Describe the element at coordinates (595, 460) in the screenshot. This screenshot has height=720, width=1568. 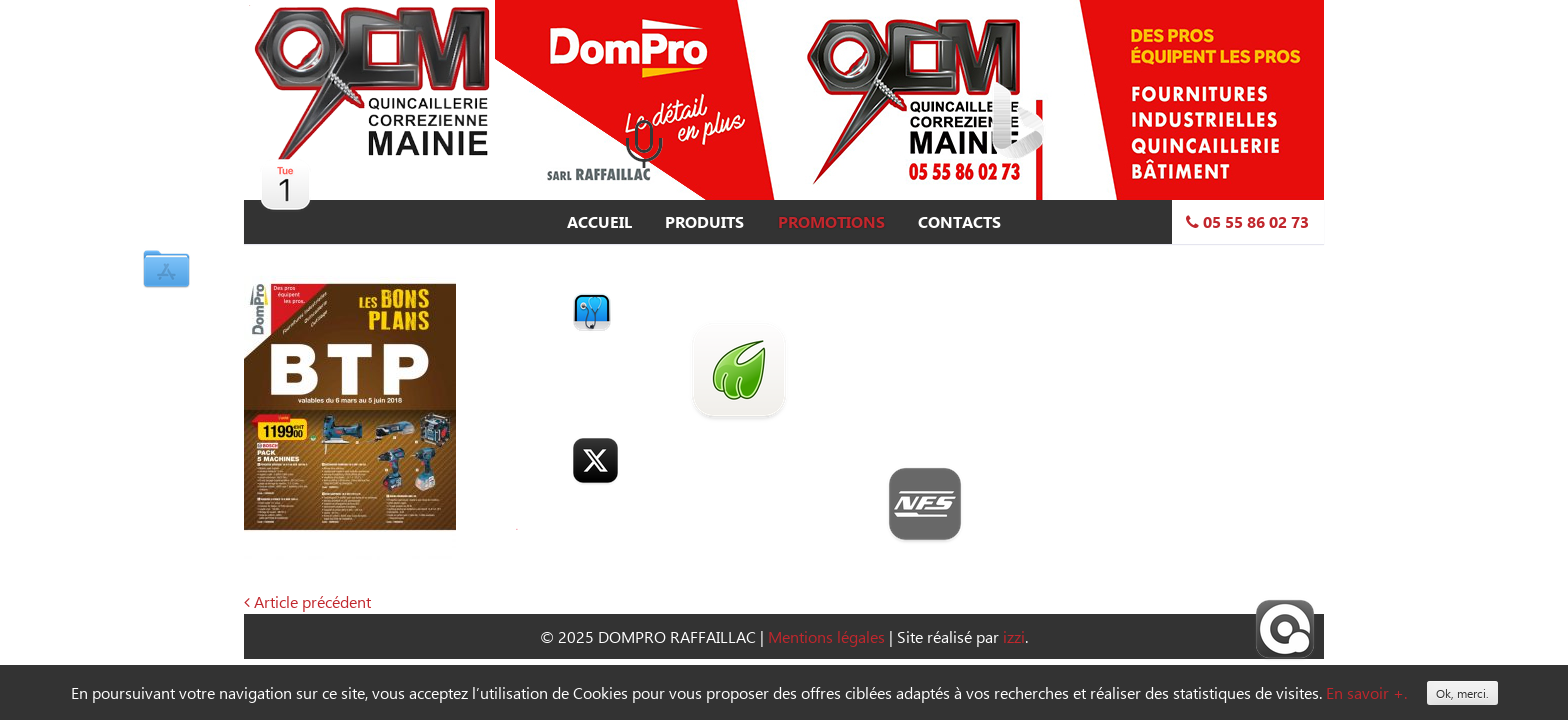
I see `open the X (formerly Twitter) app` at that location.